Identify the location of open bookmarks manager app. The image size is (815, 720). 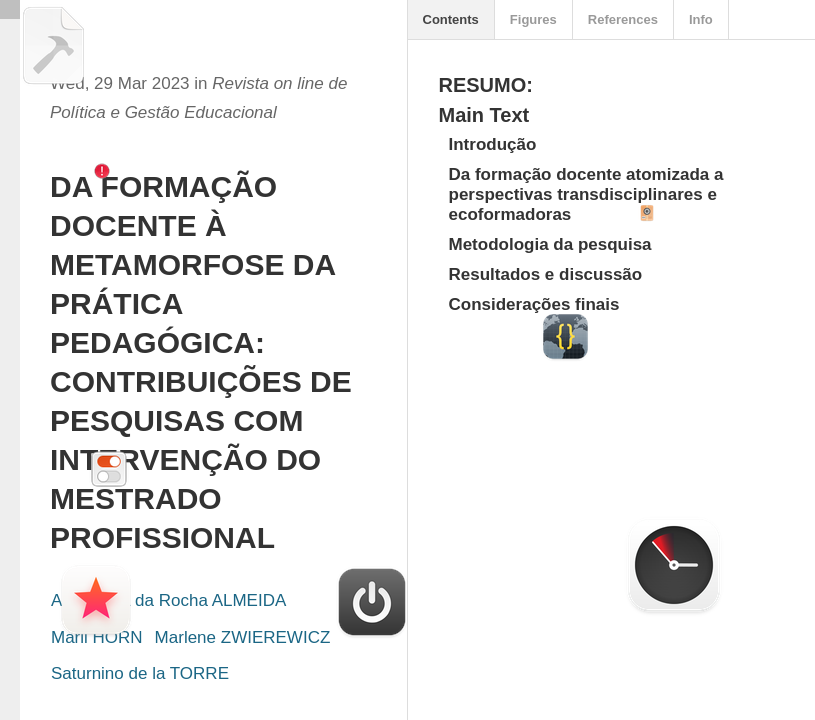
(96, 600).